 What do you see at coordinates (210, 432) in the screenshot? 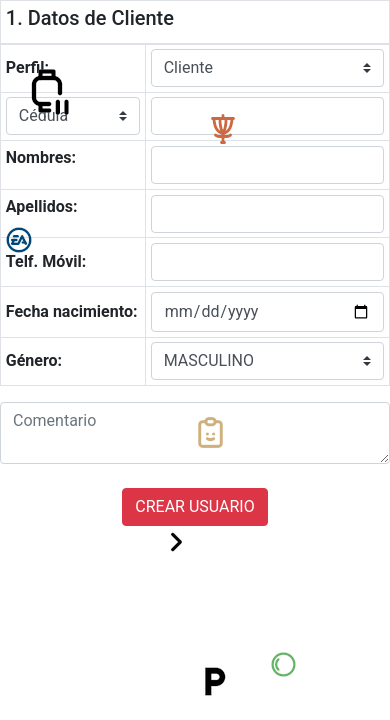
I see `view feedback or satisfaction survey` at bounding box center [210, 432].